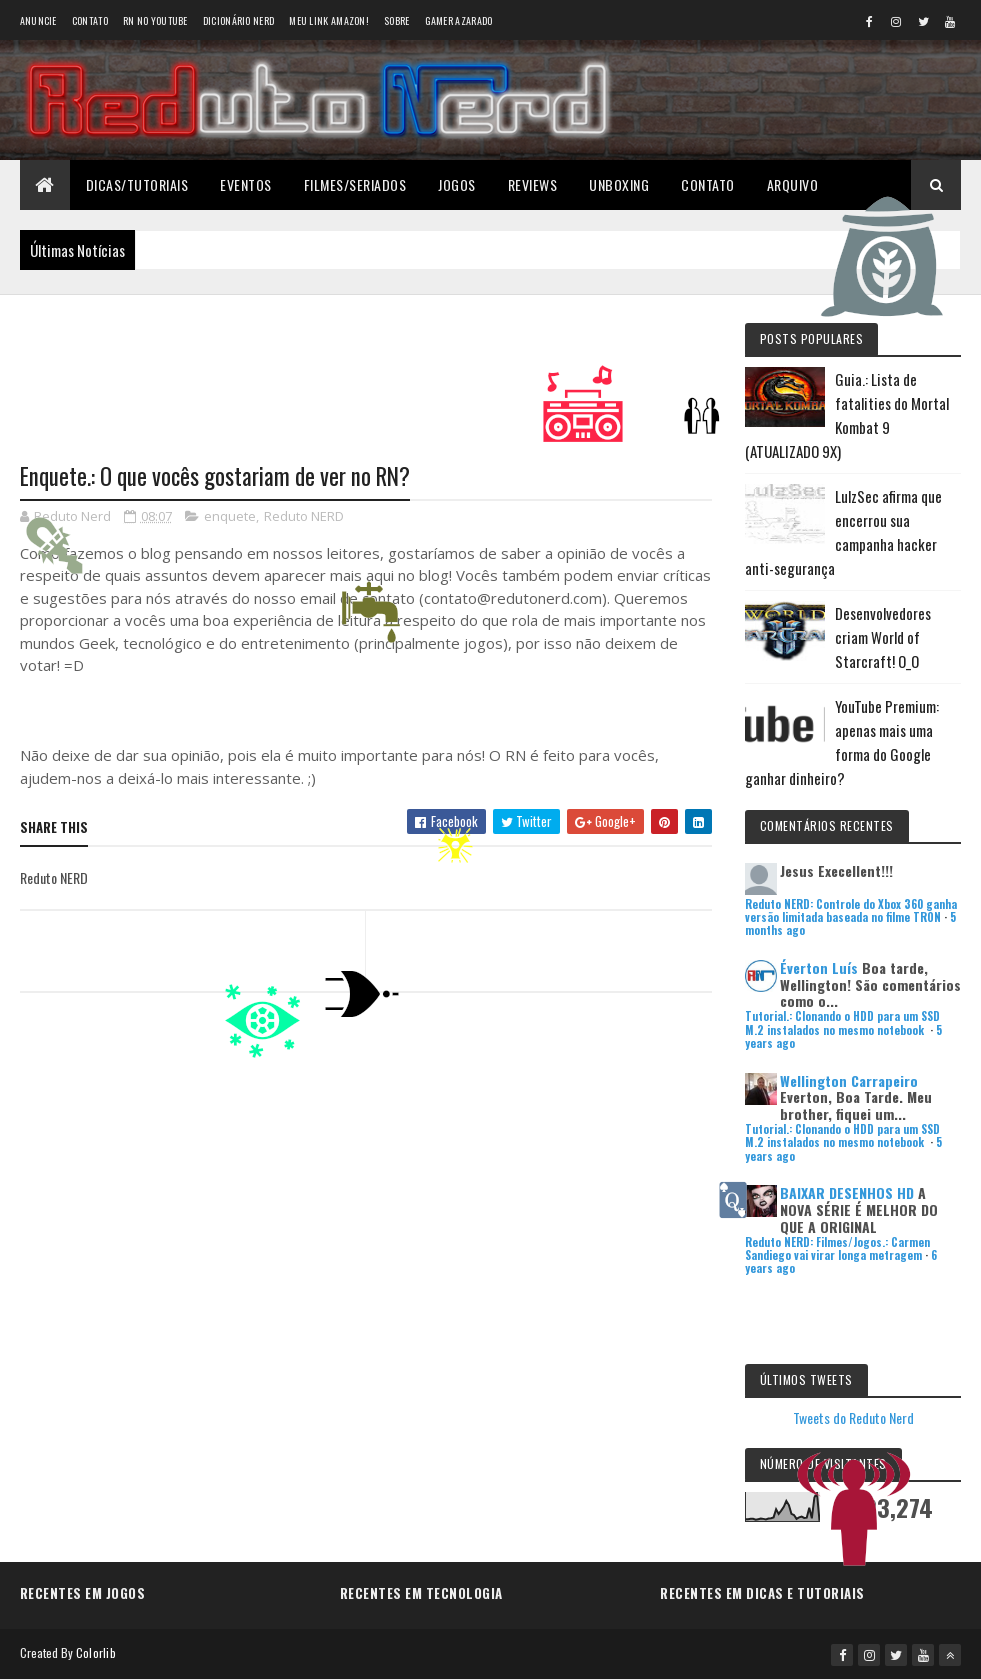 This screenshot has width=981, height=1680. I want to click on view rare or legendary item details, so click(455, 845).